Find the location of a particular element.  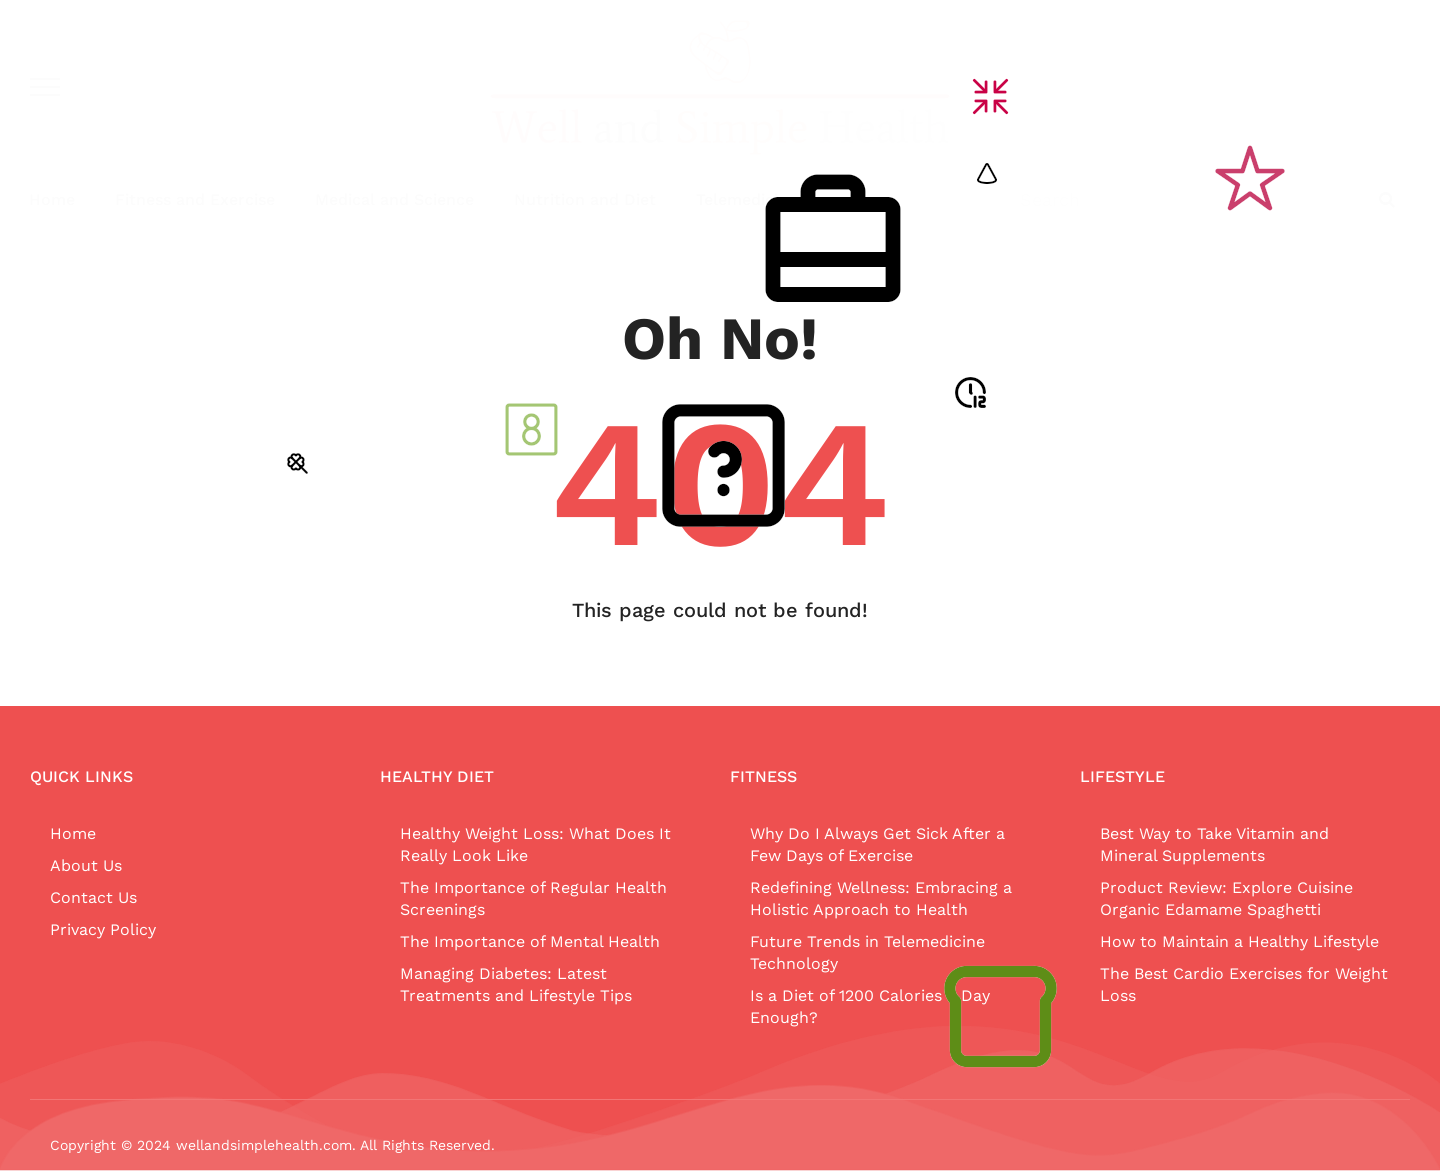

exit fullscreen mode is located at coordinates (990, 96).